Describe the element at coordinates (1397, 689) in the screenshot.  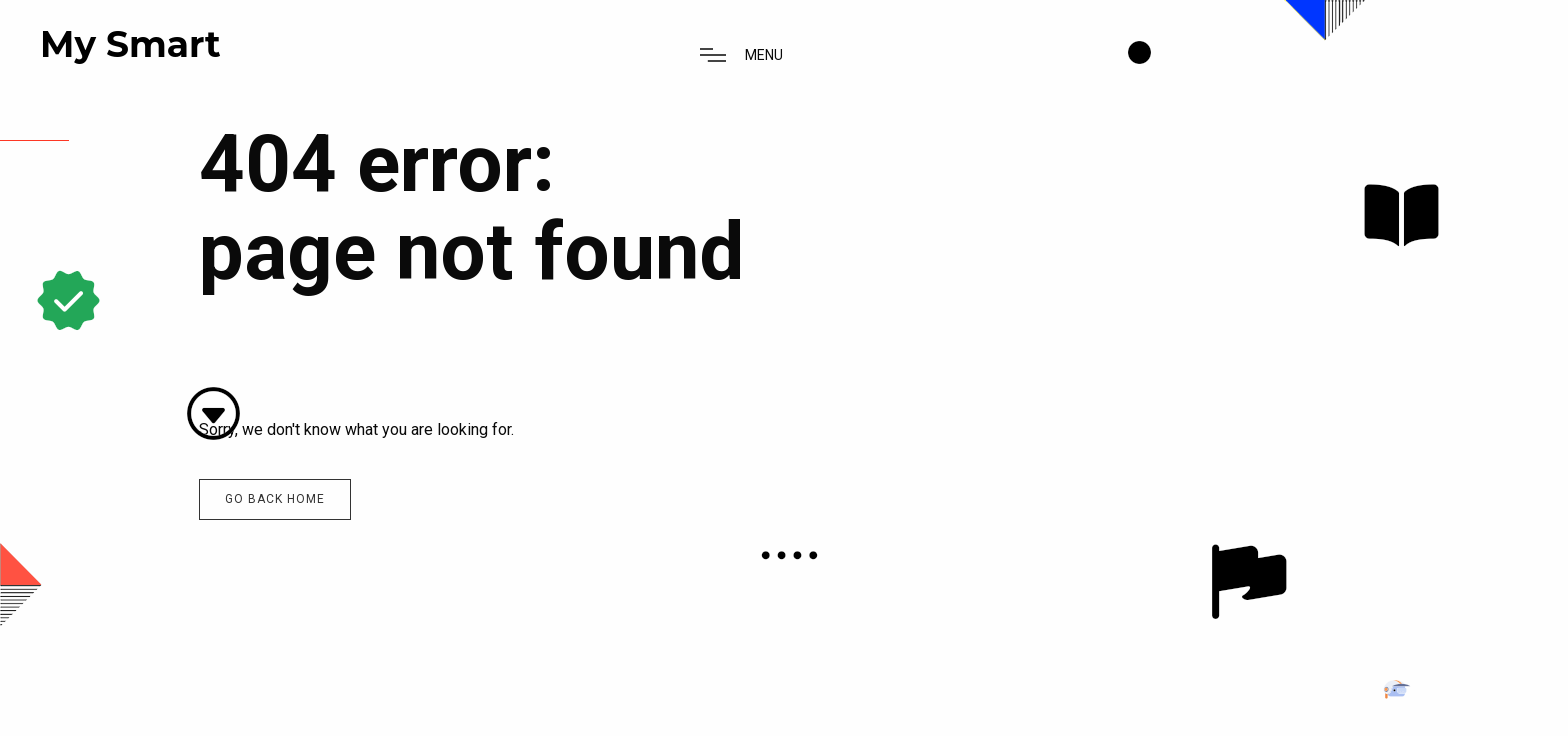
I see `discord early supporter badge` at that location.